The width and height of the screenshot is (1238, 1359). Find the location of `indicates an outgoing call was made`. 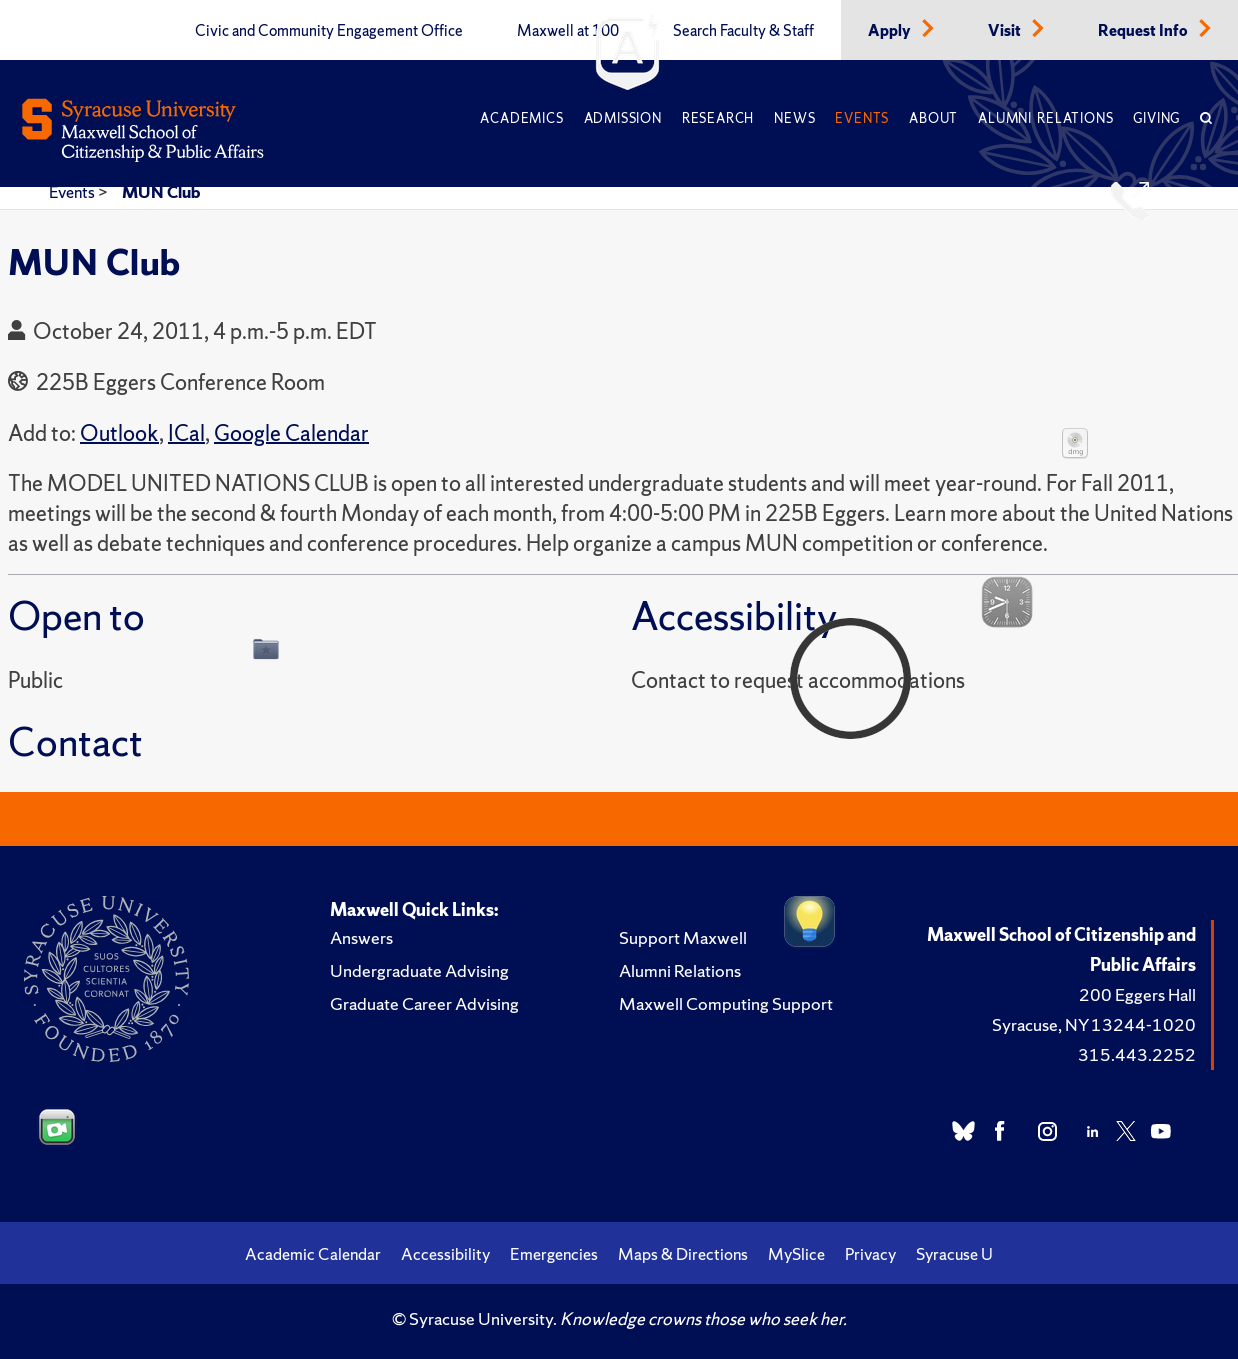

indicates an outgoing call was made is located at coordinates (1130, 201).